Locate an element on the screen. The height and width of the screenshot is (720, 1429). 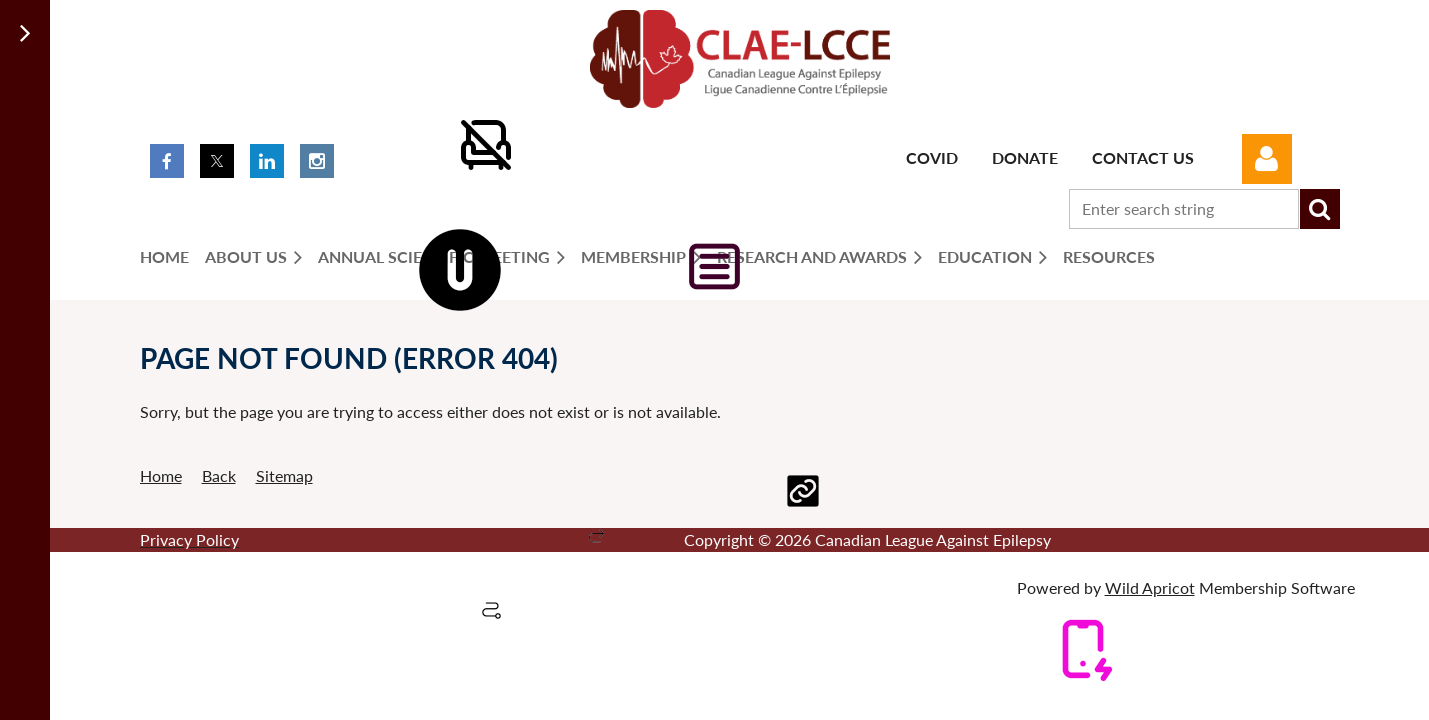
indicates an unread item or status is located at coordinates (460, 270).